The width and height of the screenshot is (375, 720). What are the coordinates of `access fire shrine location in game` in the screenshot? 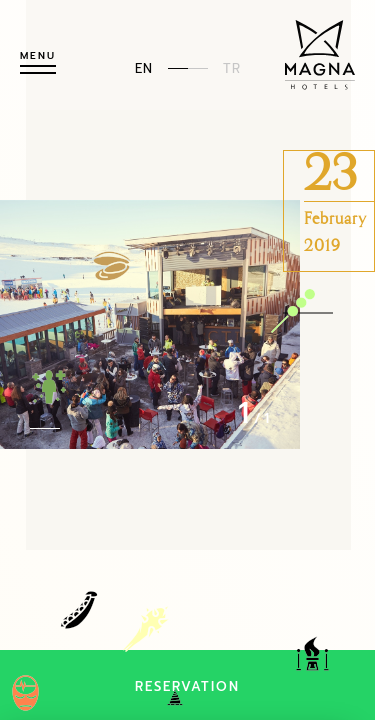 It's located at (312, 653).